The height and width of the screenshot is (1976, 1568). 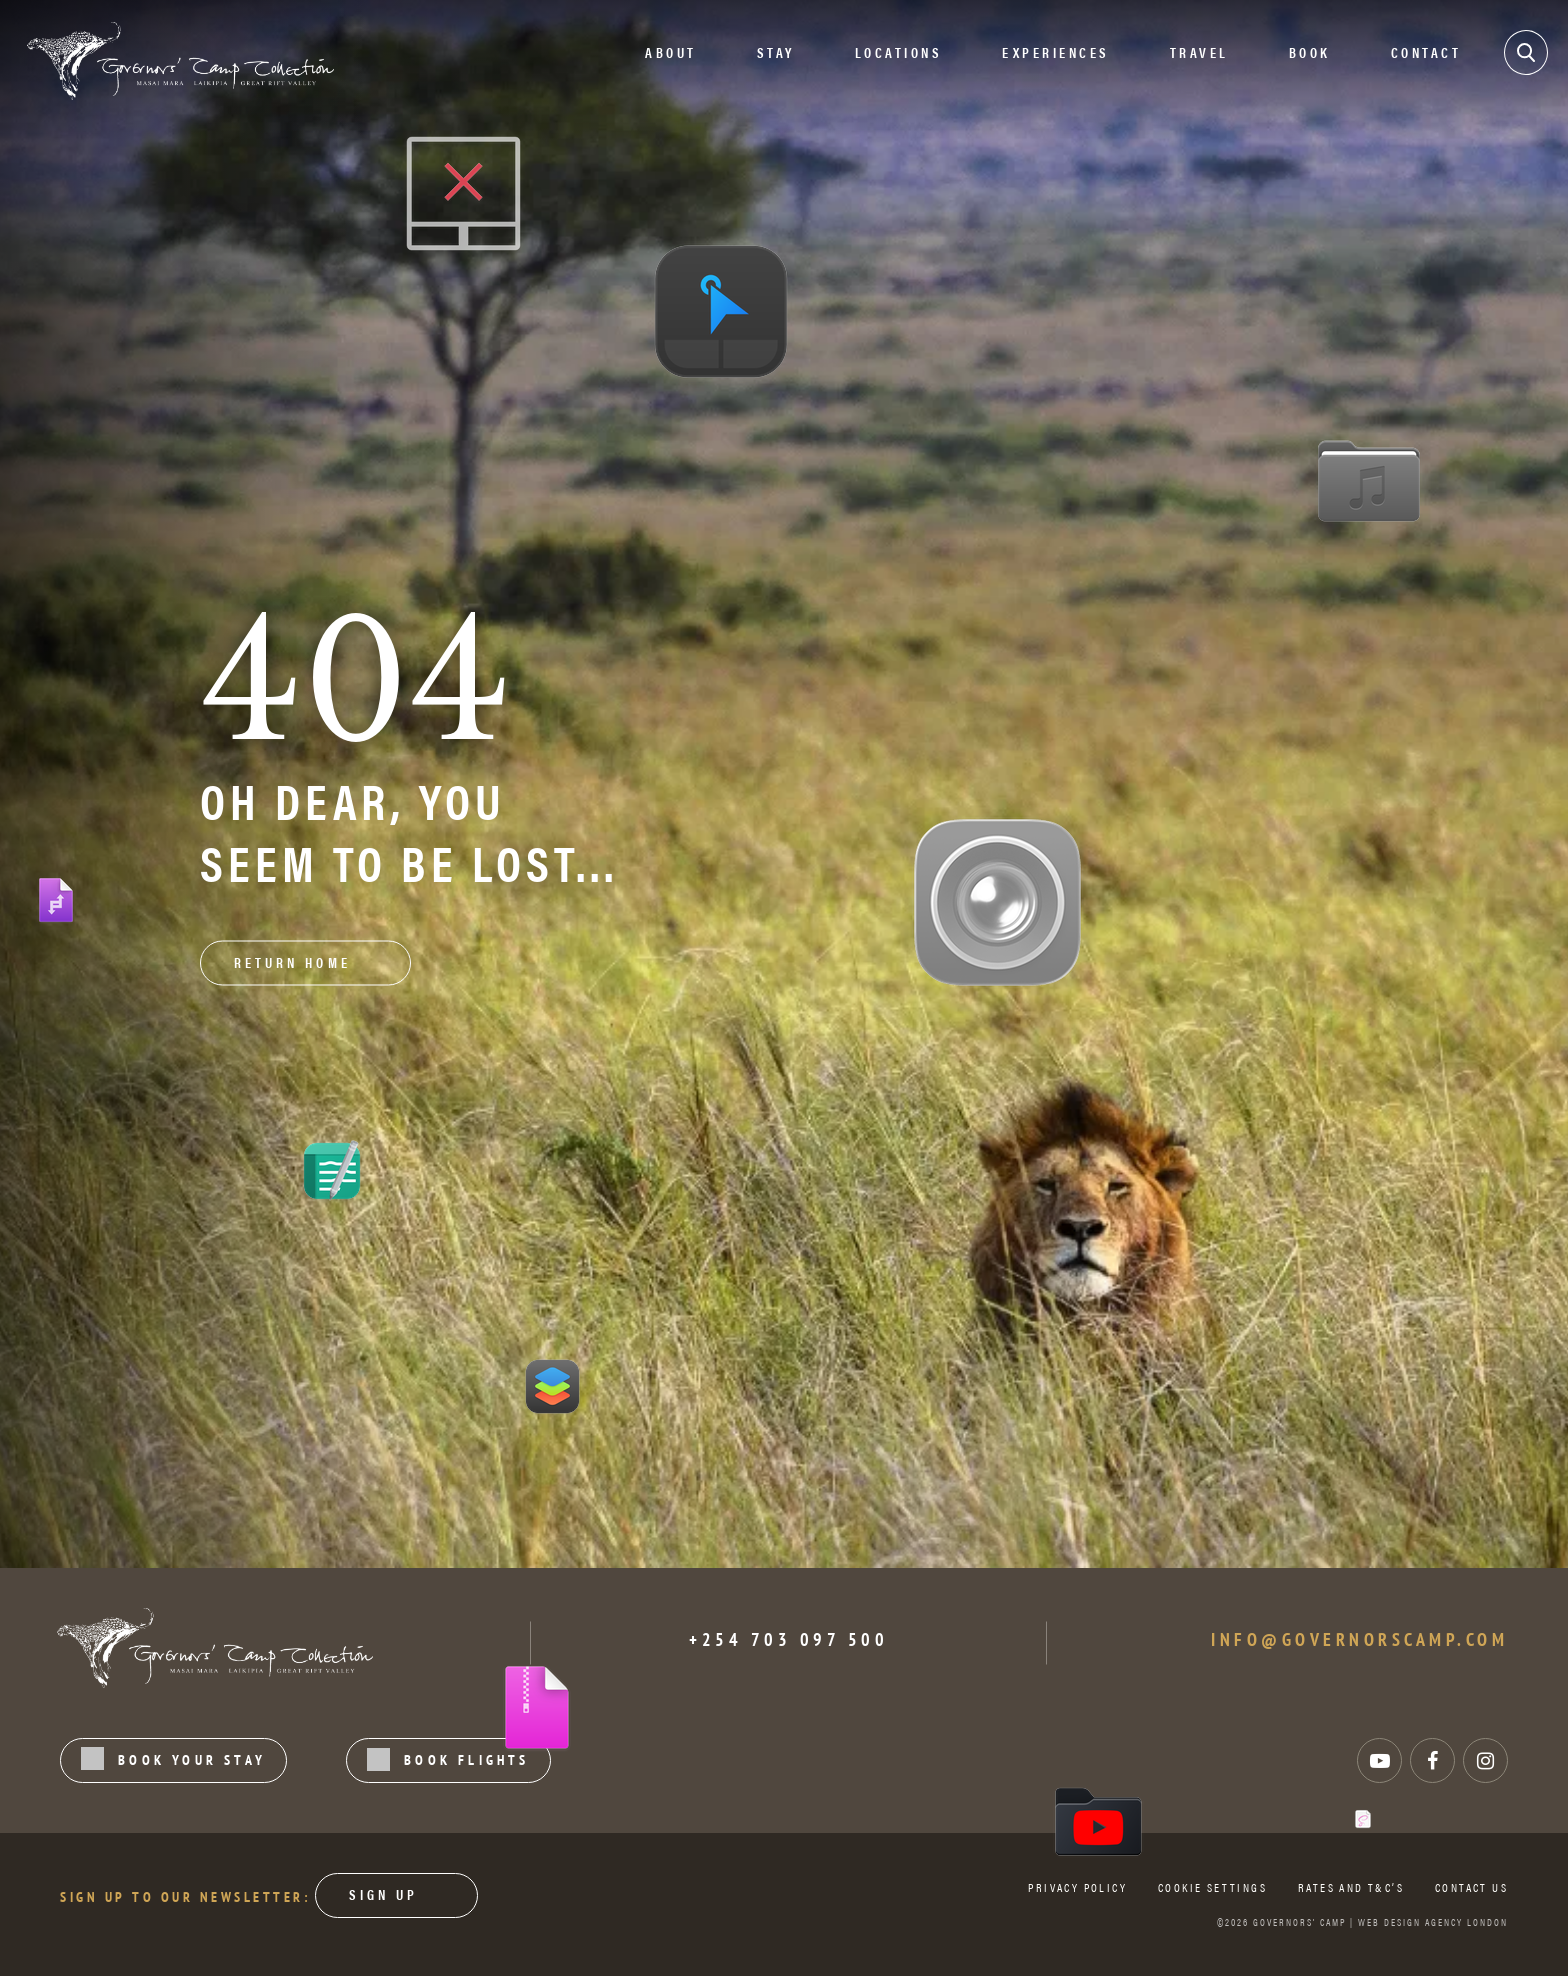 What do you see at coordinates (1363, 1819) in the screenshot?
I see `scss stylesheet file` at bounding box center [1363, 1819].